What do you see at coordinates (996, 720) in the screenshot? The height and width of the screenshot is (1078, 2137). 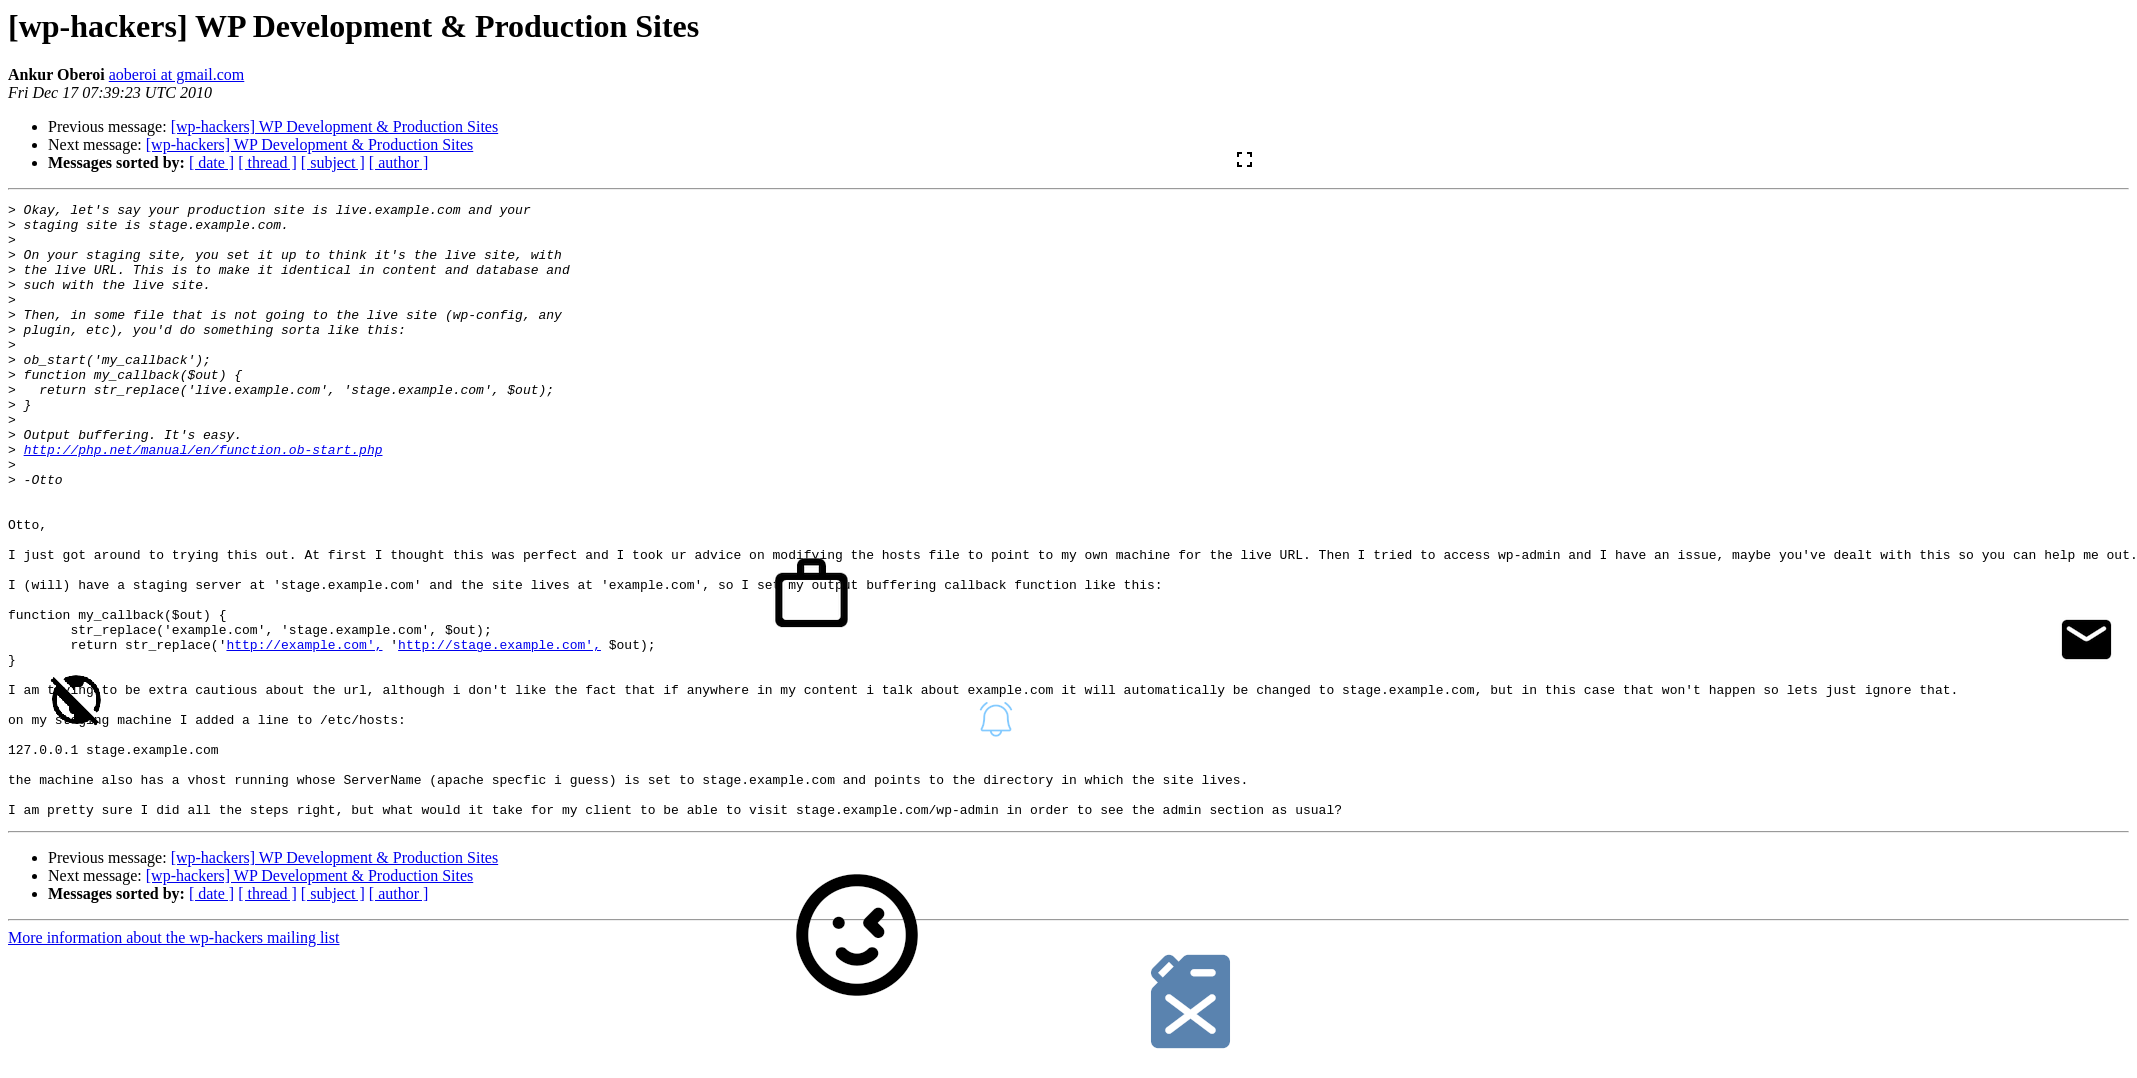 I see `indicates new notifications or alerts` at bounding box center [996, 720].